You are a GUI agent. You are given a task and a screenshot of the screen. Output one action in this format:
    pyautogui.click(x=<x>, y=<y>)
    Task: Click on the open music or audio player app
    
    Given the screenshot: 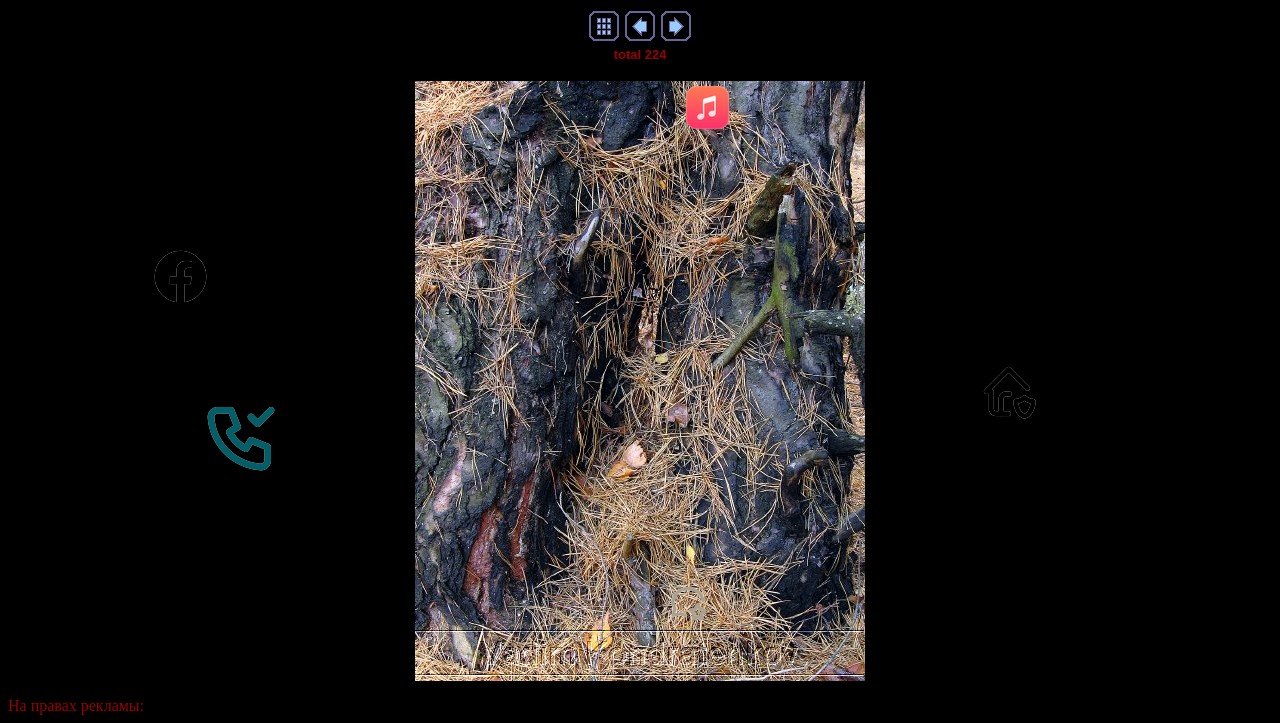 What is the action you would take?
    pyautogui.click(x=707, y=107)
    